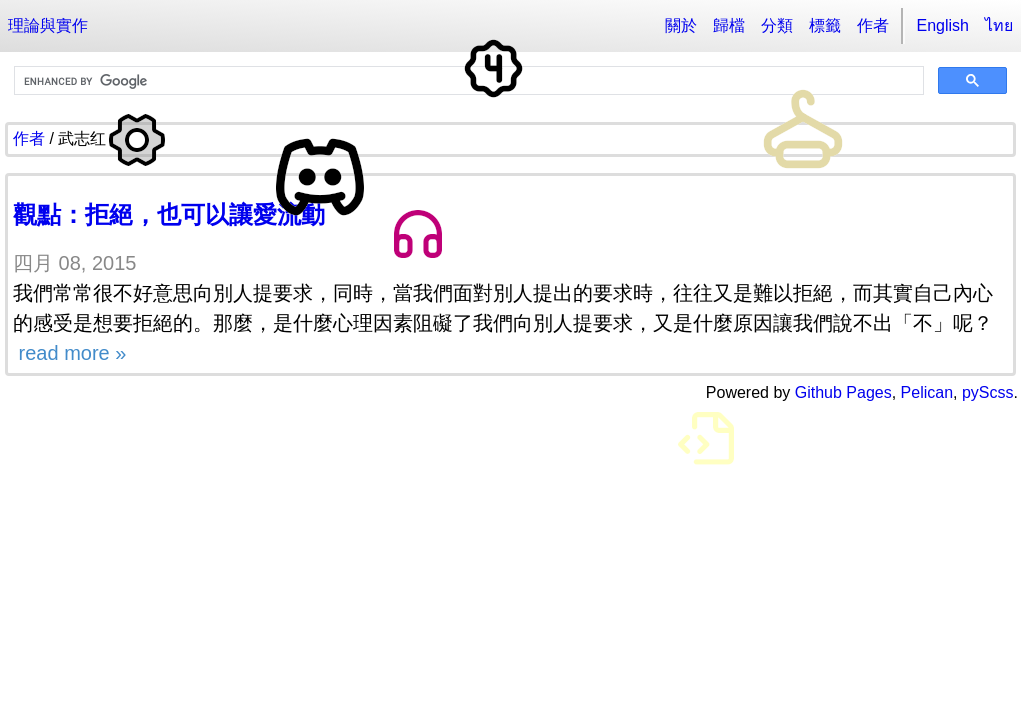  What do you see at coordinates (706, 440) in the screenshot?
I see `view source code file` at bounding box center [706, 440].